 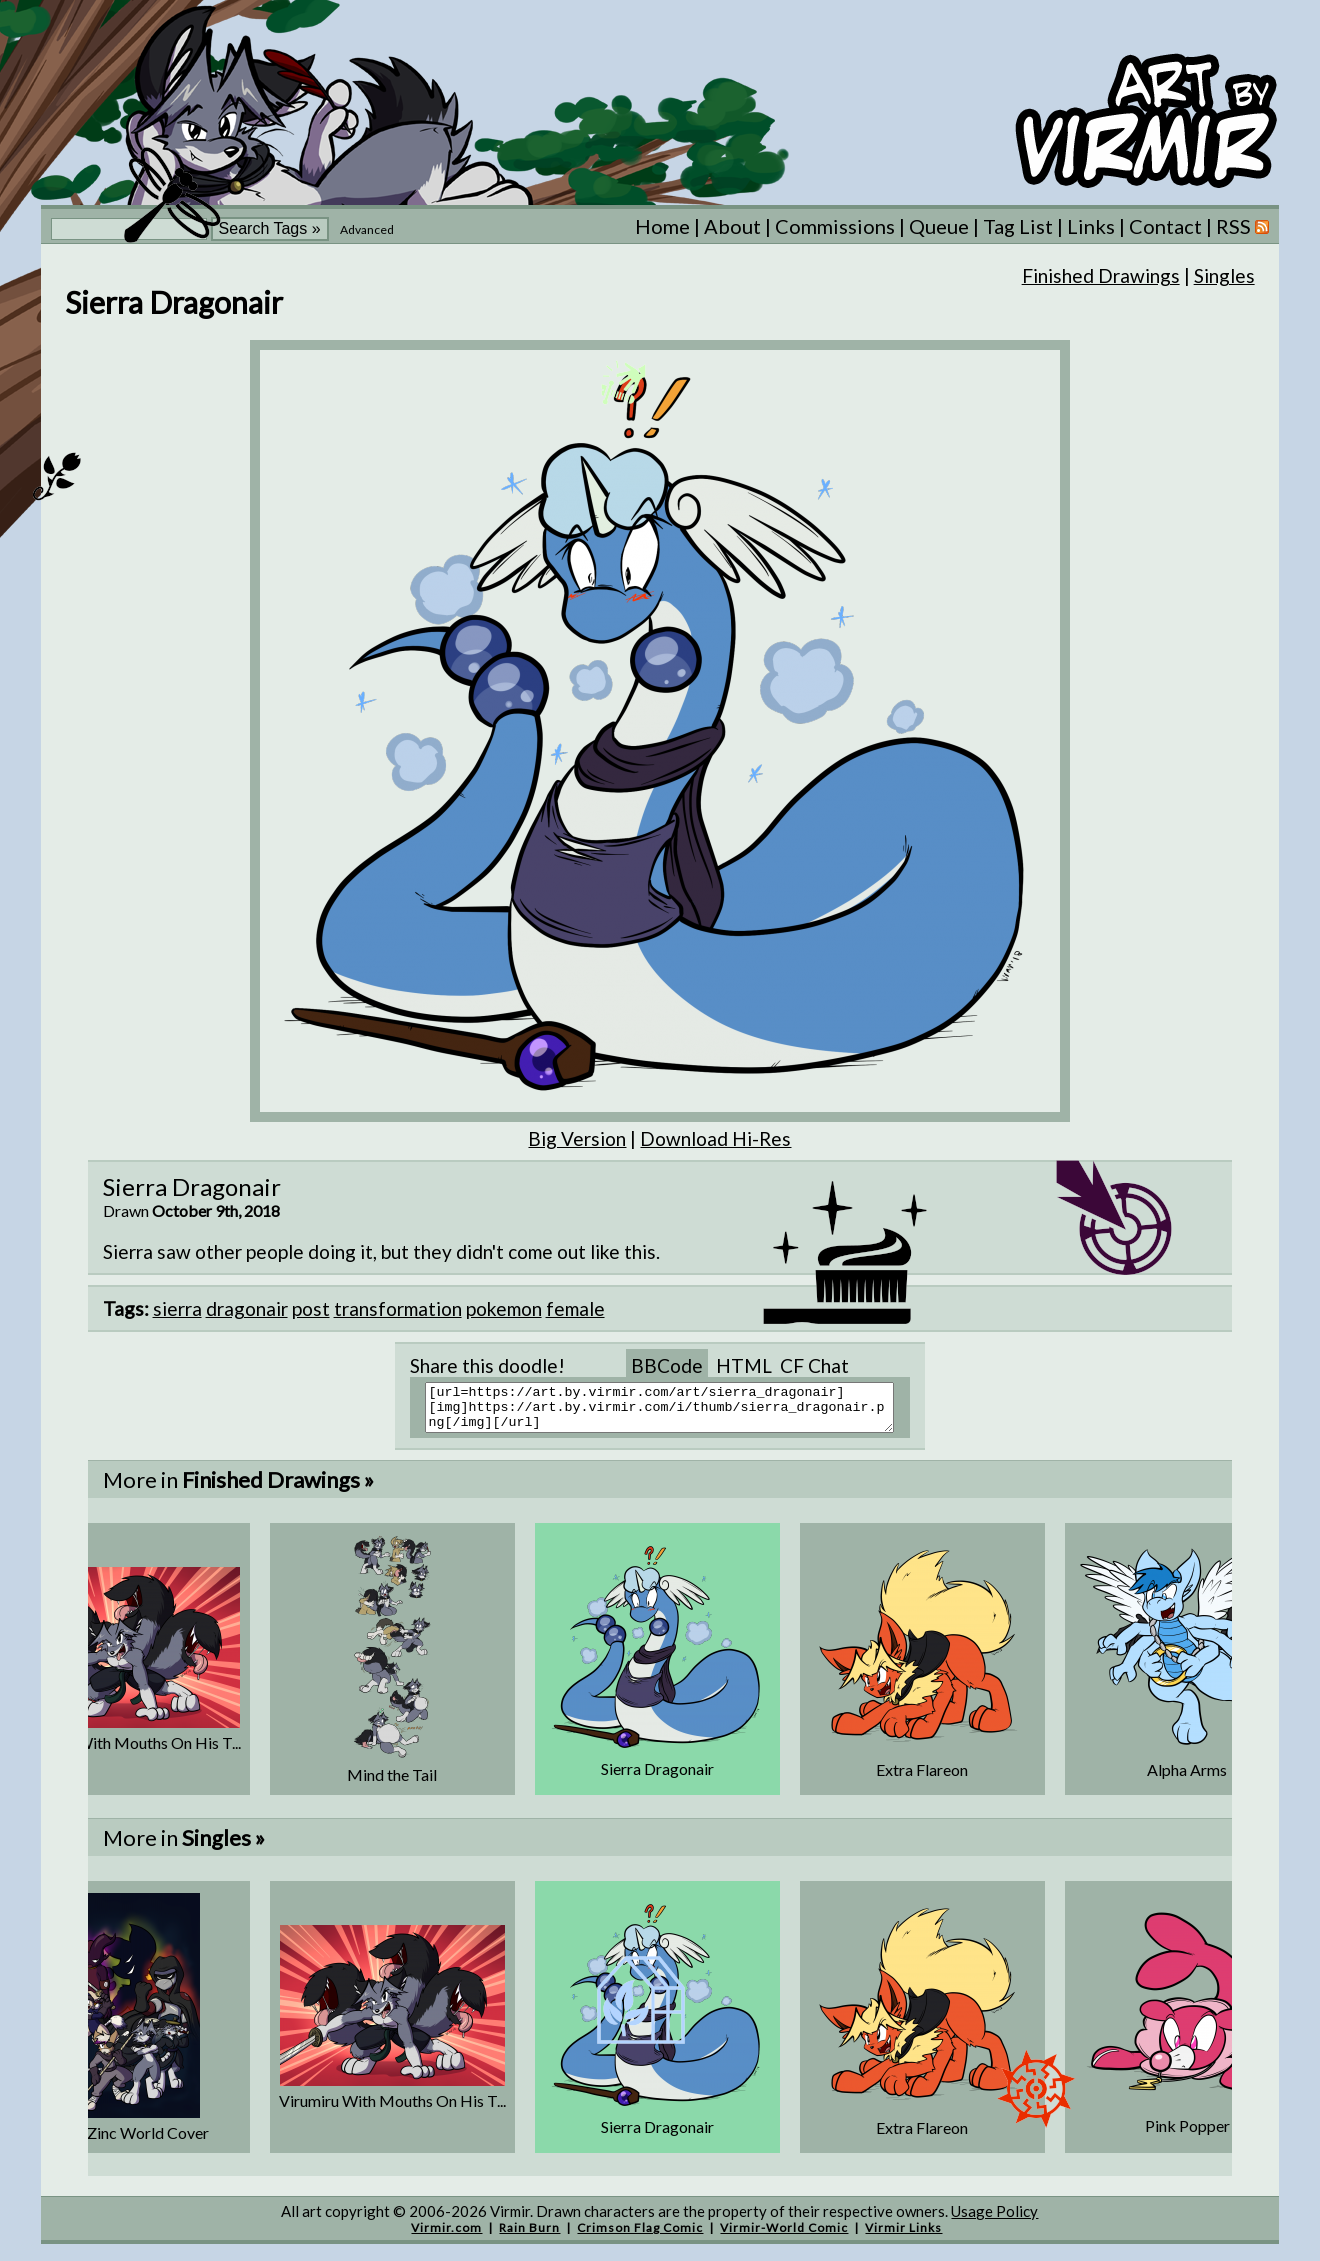 What do you see at coordinates (641, 2000) in the screenshot?
I see `access greenhouse or garden management` at bounding box center [641, 2000].